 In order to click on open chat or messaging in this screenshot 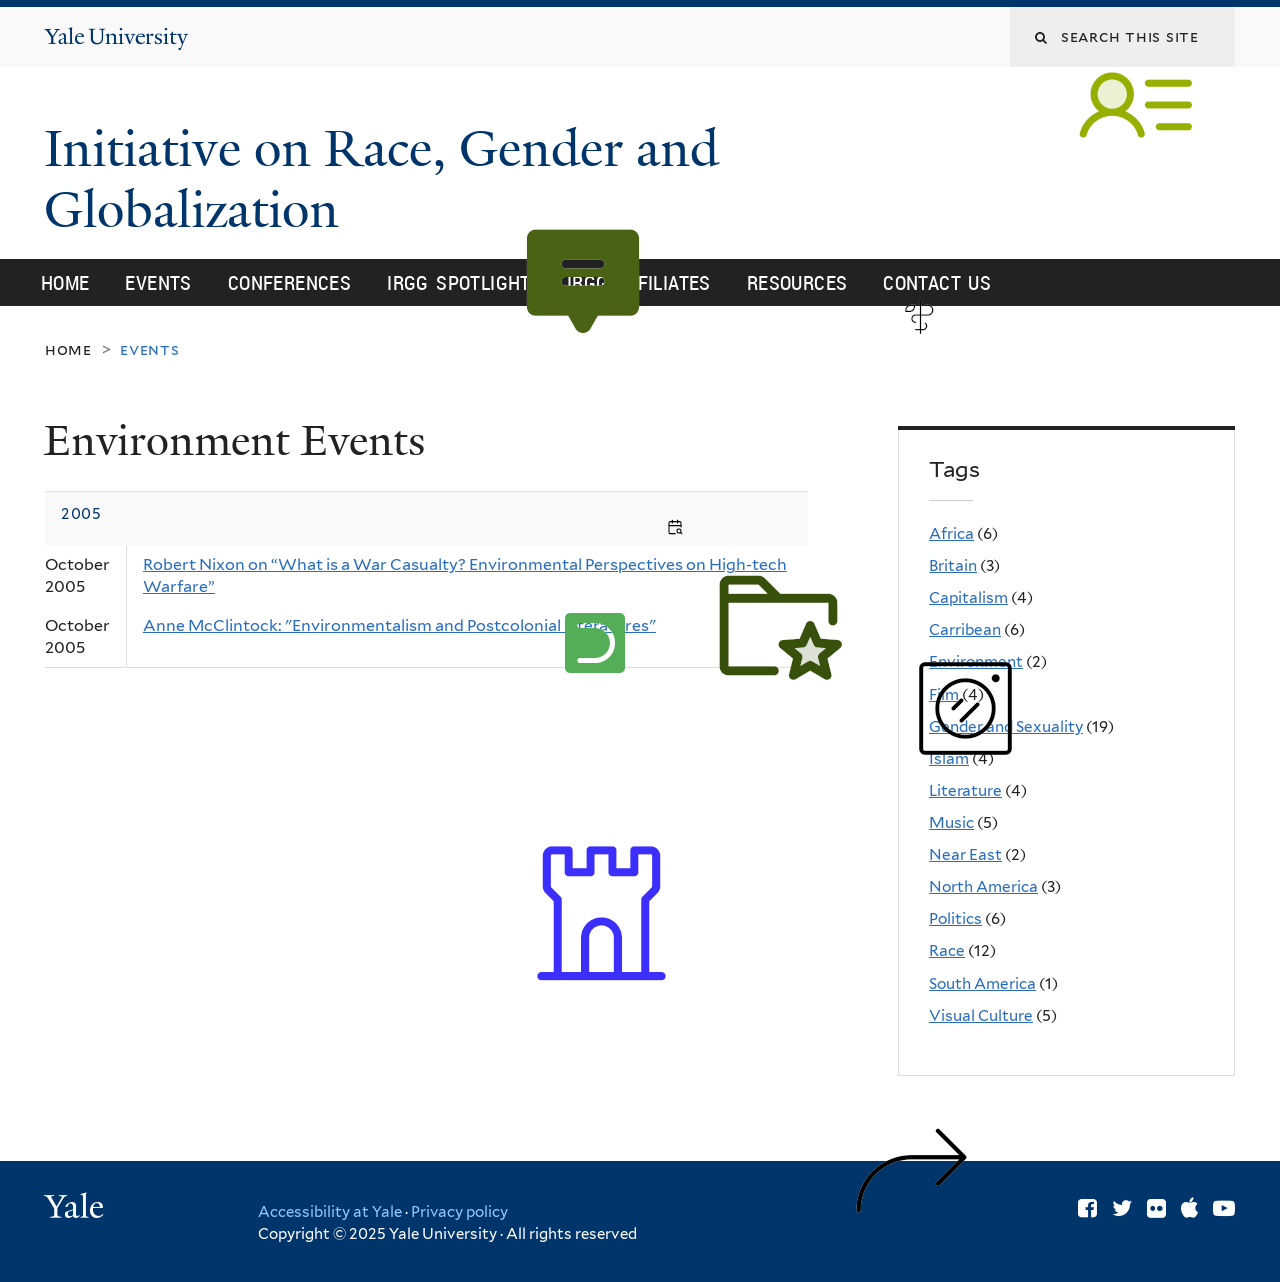, I will do `click(583, 277)`.